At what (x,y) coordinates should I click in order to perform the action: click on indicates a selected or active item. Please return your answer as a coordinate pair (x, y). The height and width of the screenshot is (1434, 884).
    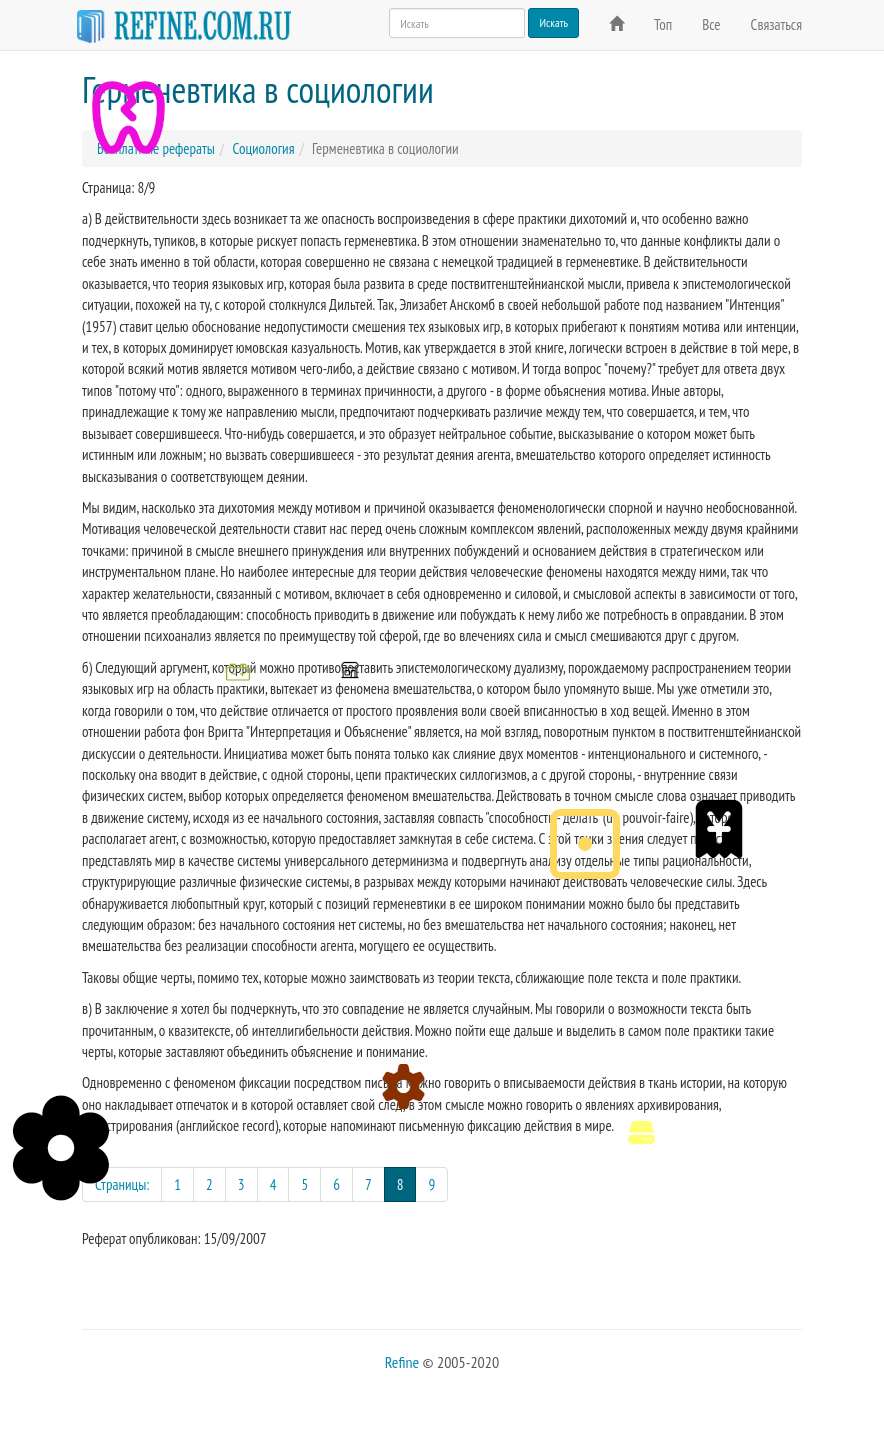
    Looking at the image, I should click on (585, 844).